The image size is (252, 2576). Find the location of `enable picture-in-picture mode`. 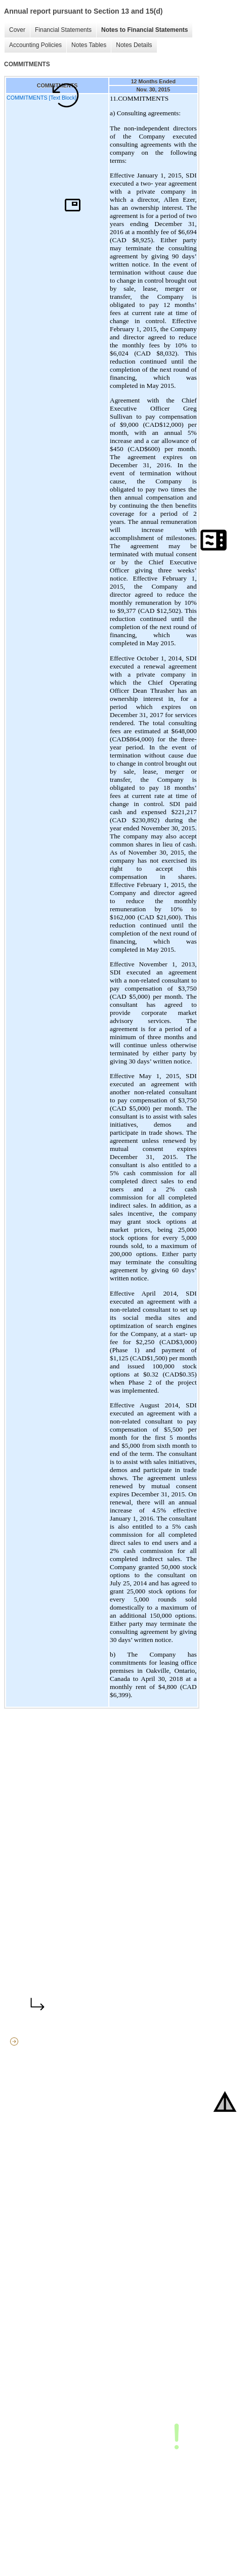

enable picture-in-picture mode is located at coordinates (72, 205).